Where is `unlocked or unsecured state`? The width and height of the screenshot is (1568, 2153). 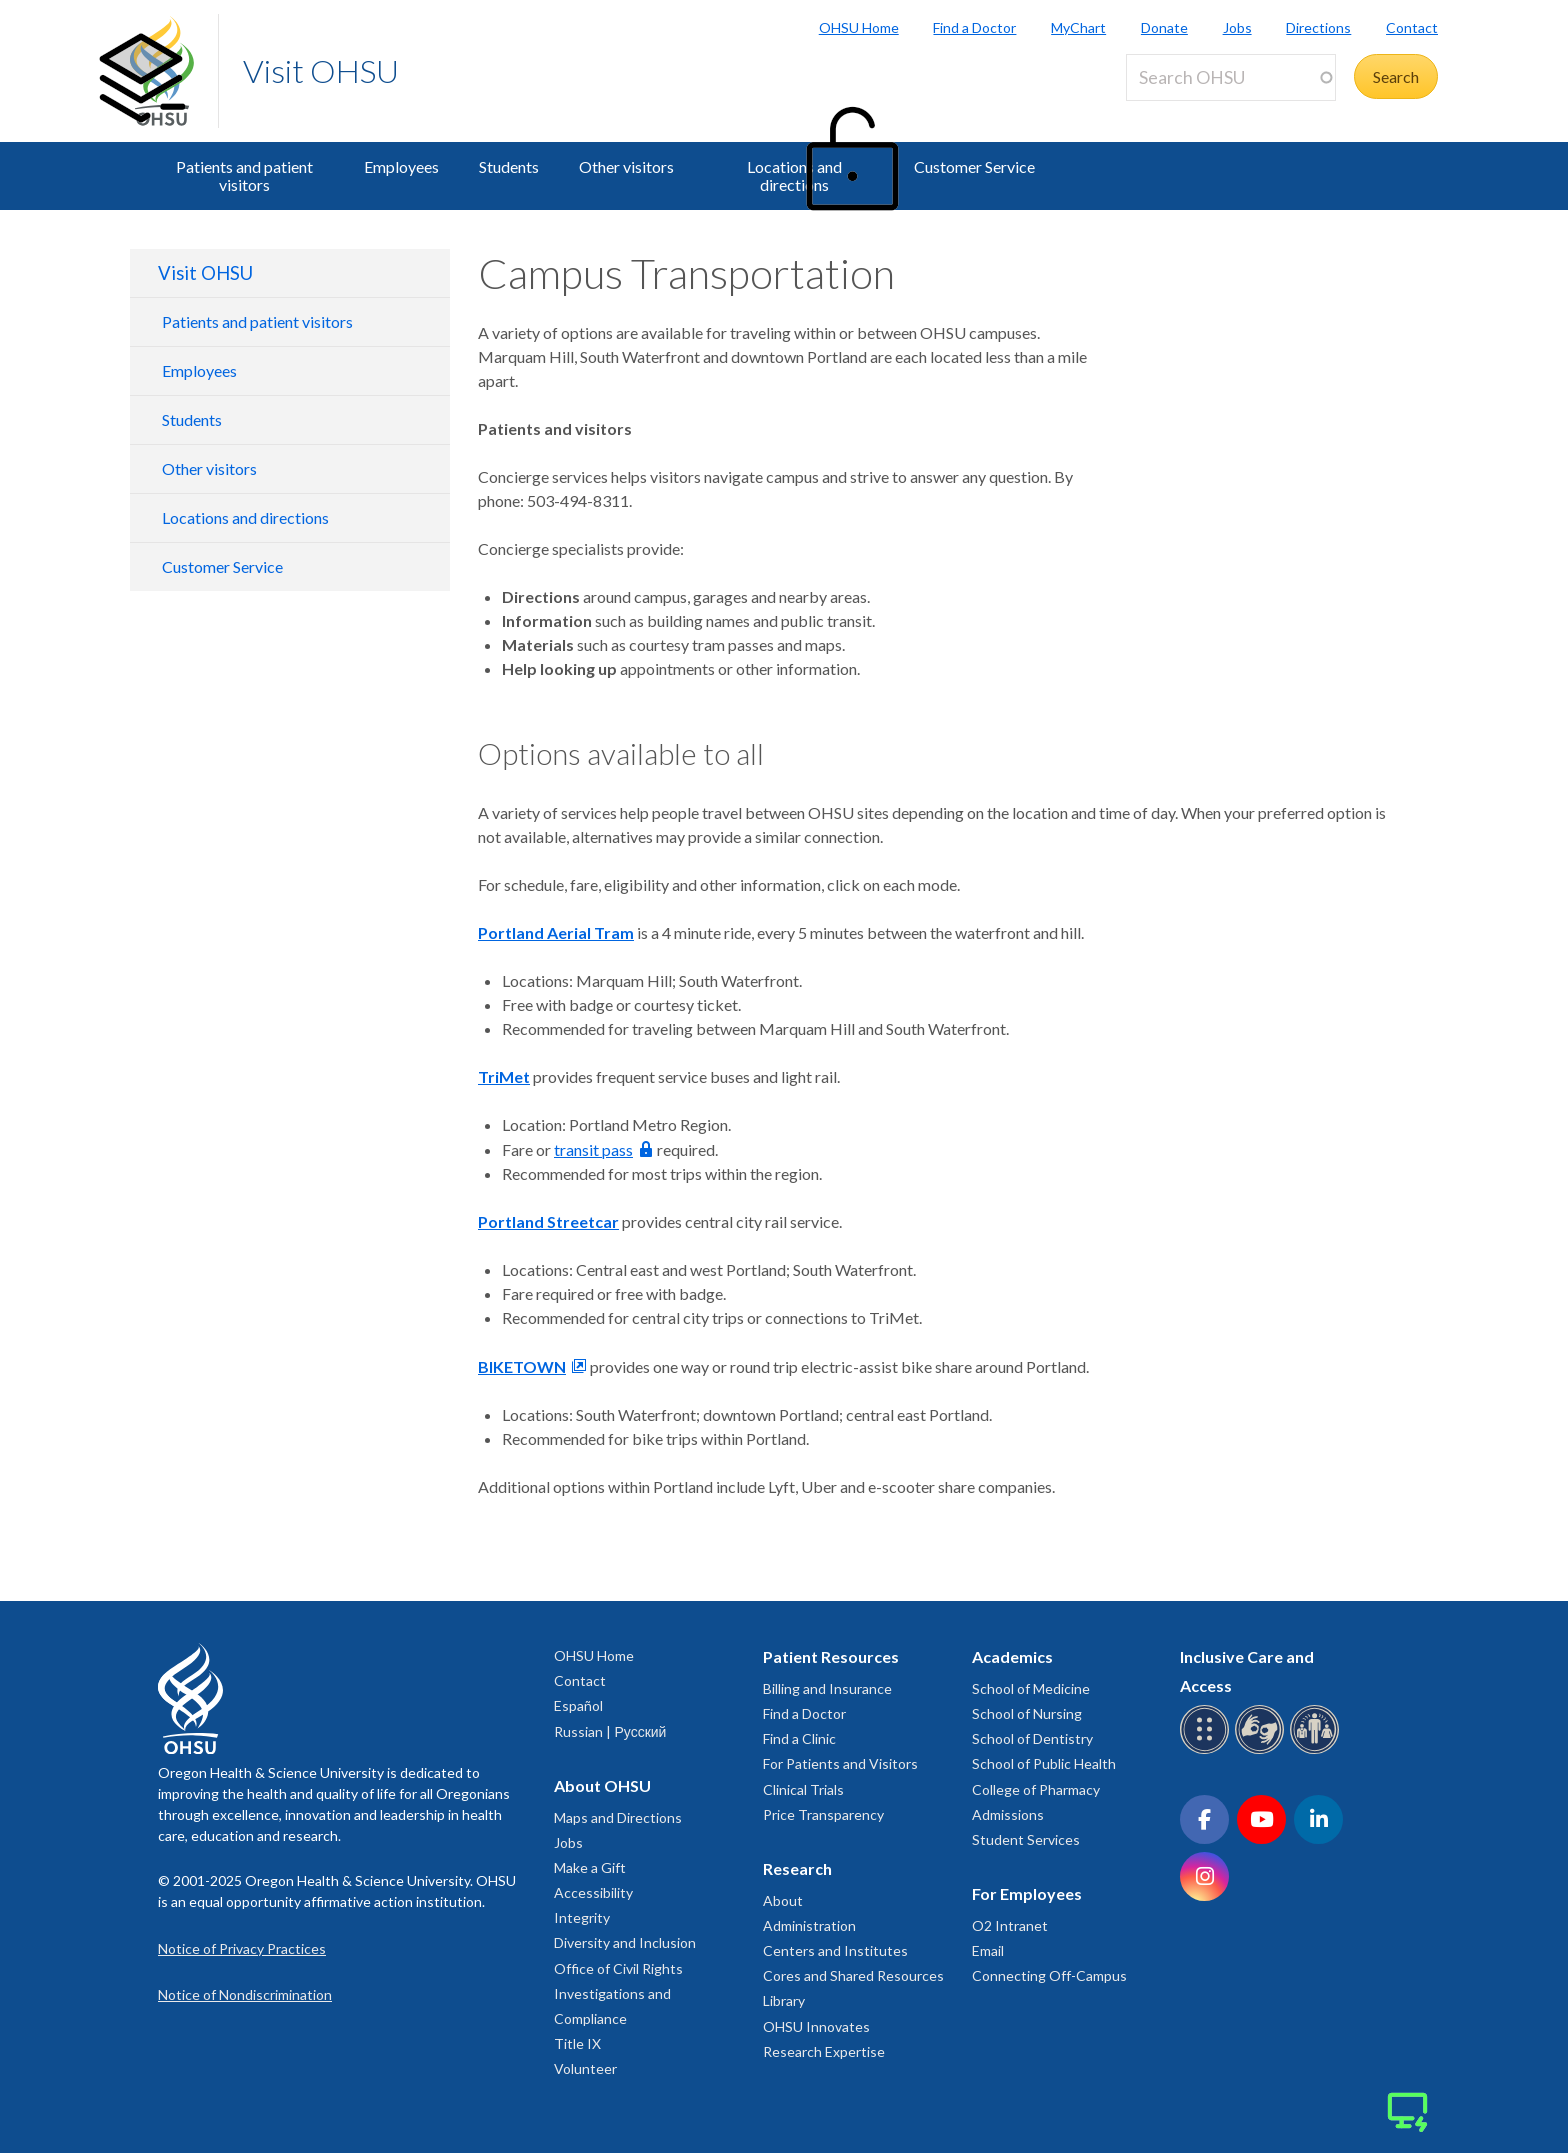
unlocked or unsecured state is located at coordinates (852, 164).